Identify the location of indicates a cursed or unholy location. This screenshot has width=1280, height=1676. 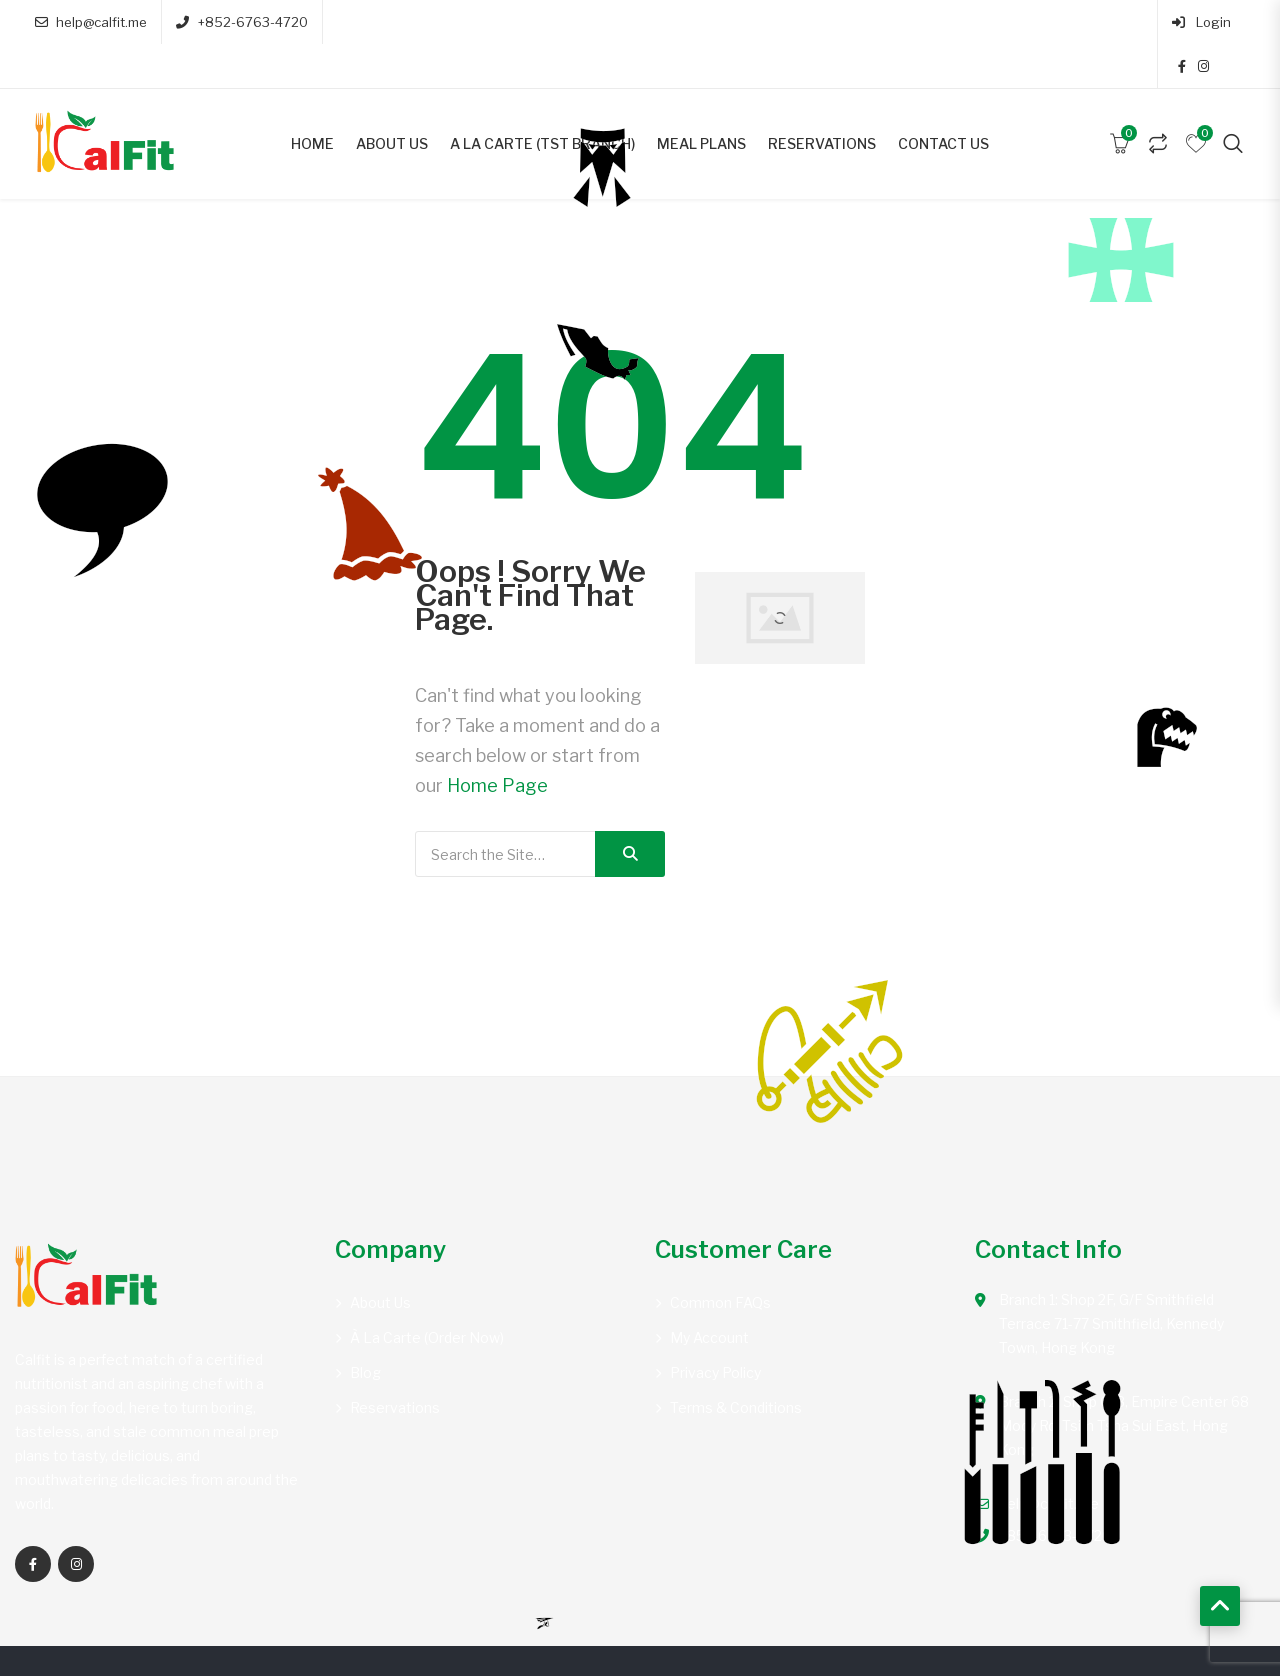
(1121, 260).